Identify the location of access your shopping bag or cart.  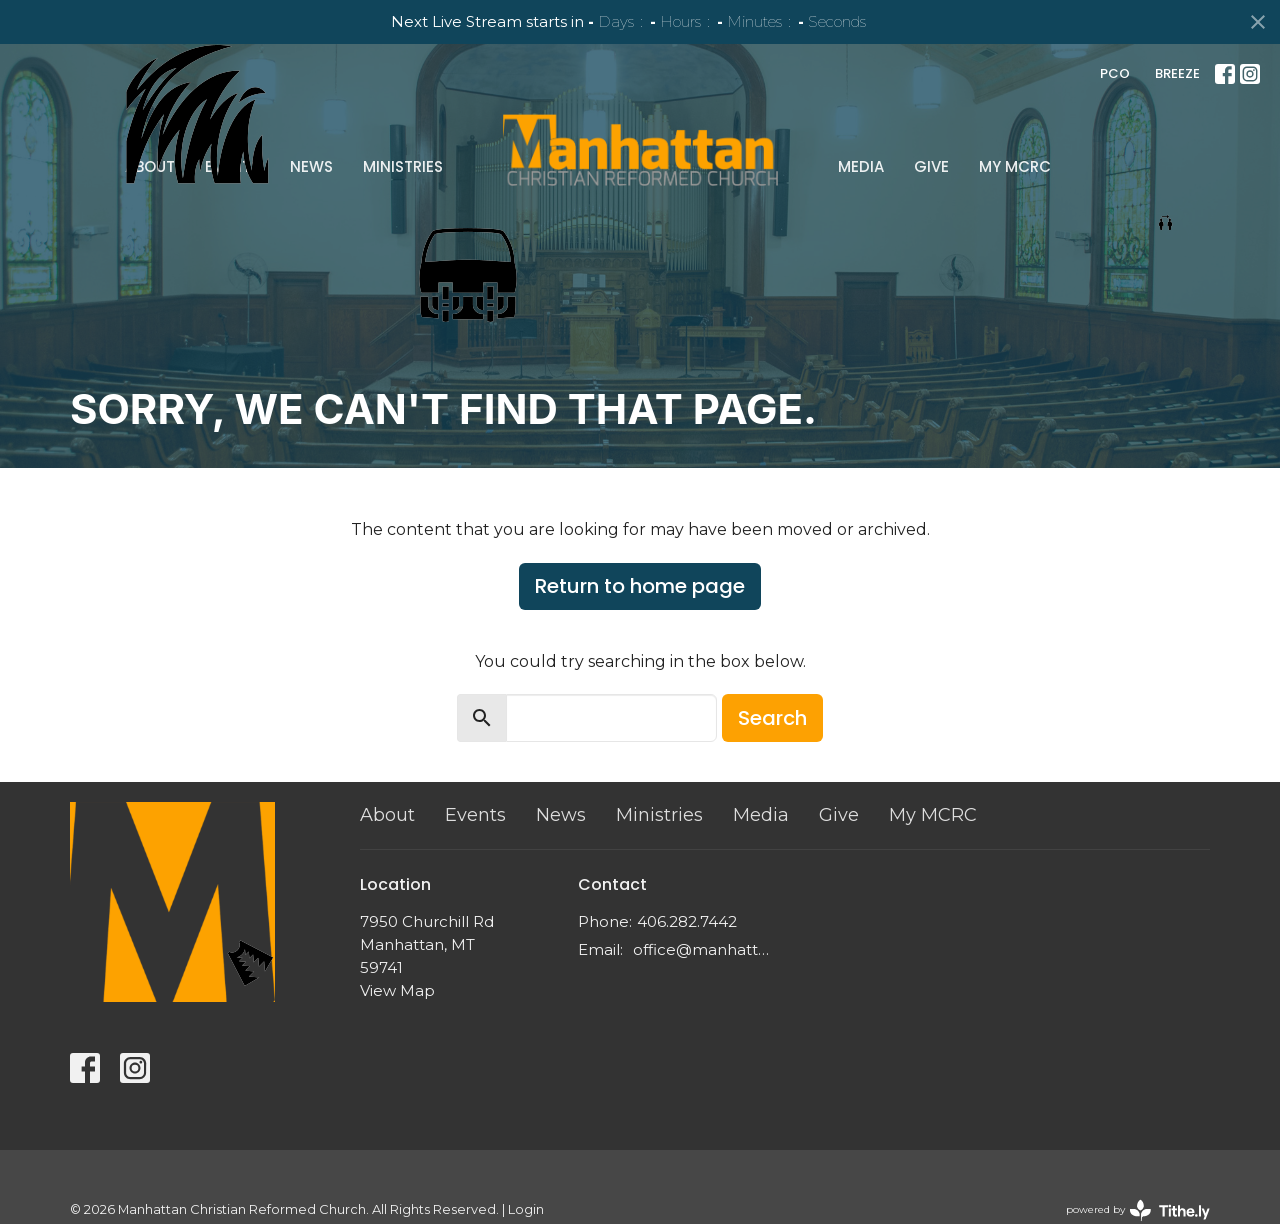
(468, 275).